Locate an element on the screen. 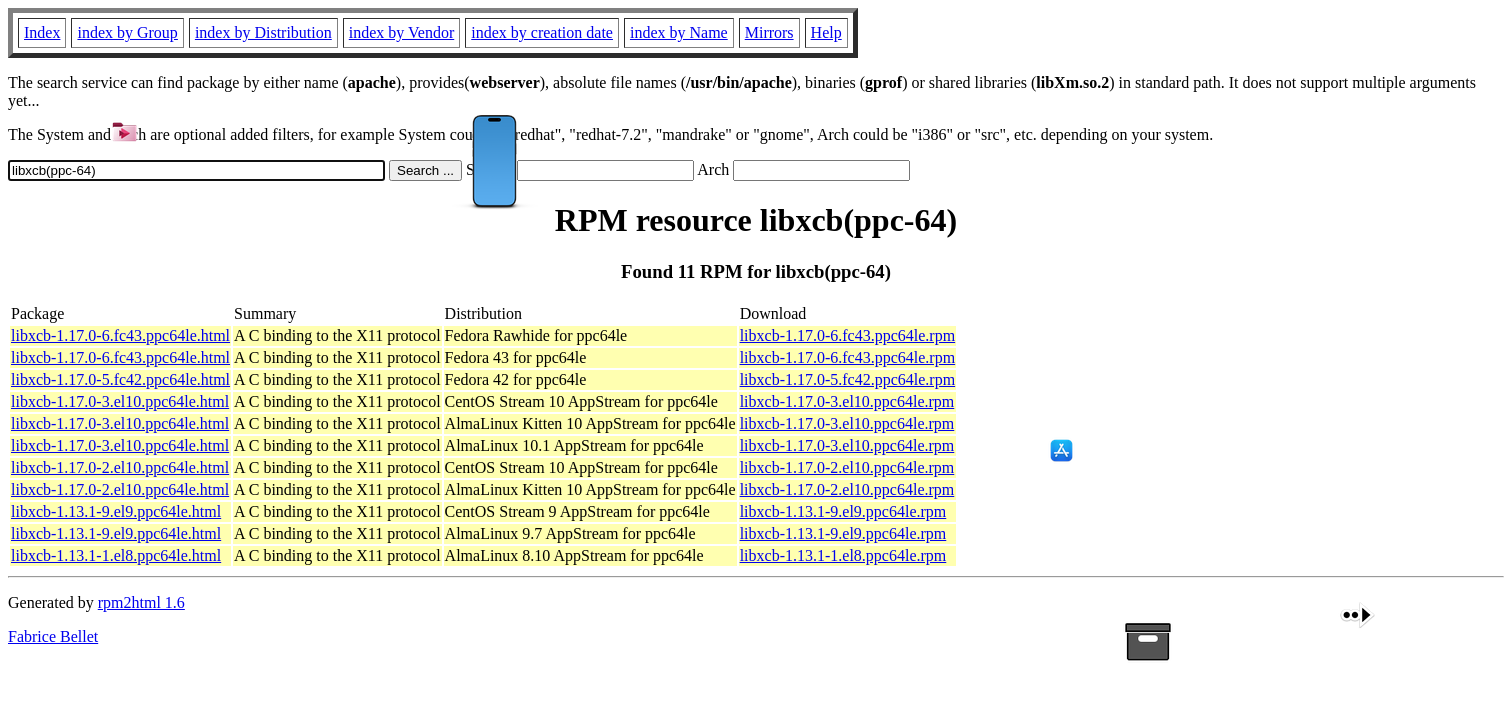 This screenshot has height=720, width=1512. navigate forward in browser or file history is located at coordinates (1356, 616).